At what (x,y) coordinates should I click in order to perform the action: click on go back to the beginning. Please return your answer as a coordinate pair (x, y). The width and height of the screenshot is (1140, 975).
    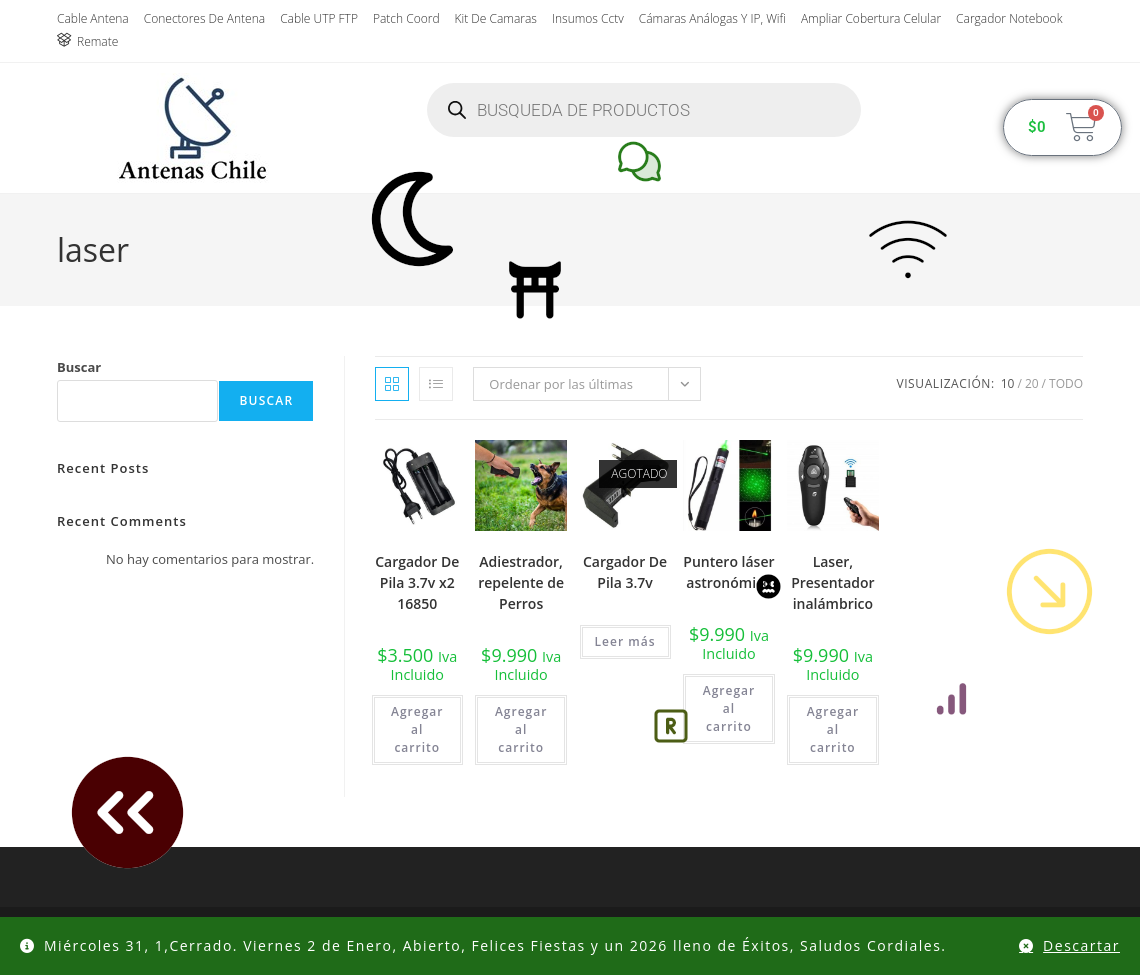
    Looking at the image, I should click on (127, 812).